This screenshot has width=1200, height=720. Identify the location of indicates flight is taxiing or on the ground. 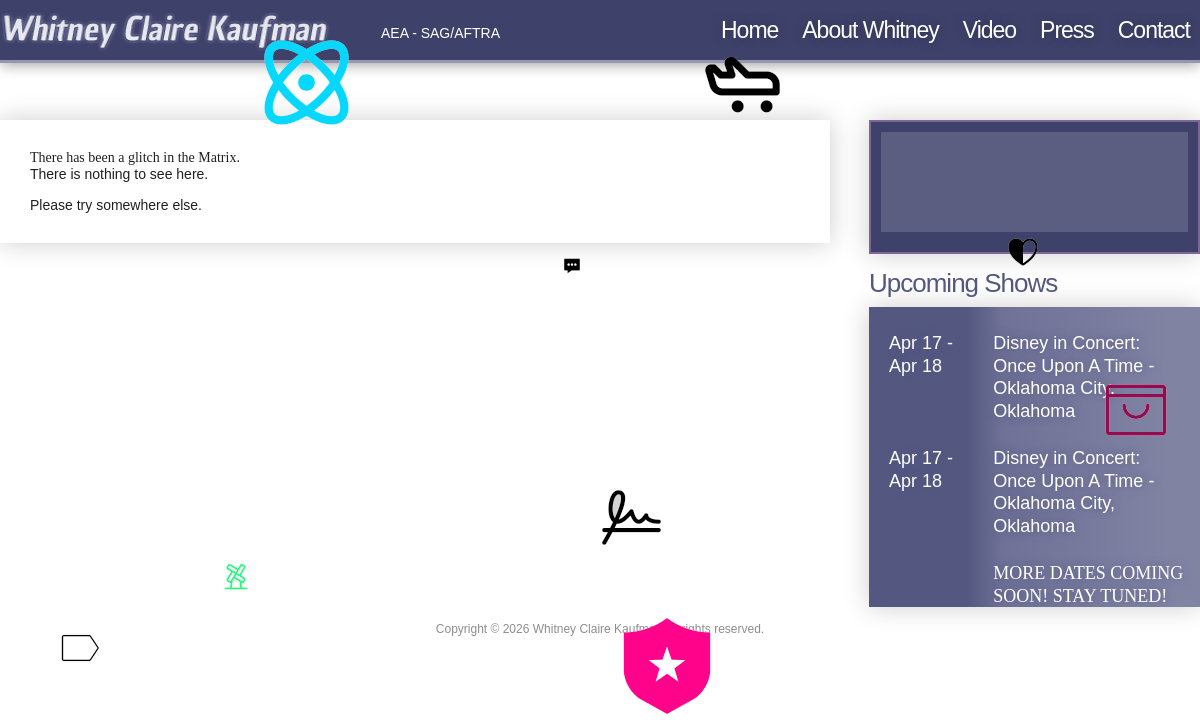
(742, 83).